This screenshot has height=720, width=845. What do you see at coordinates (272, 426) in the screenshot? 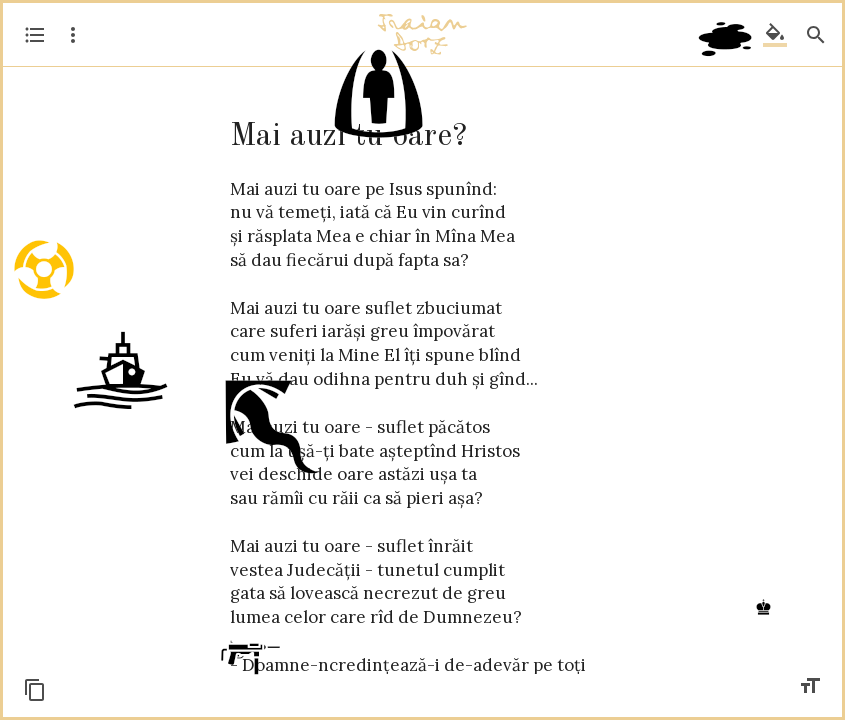
I see `reptile or lizard-themed game element` at bounding box center [272, 426].